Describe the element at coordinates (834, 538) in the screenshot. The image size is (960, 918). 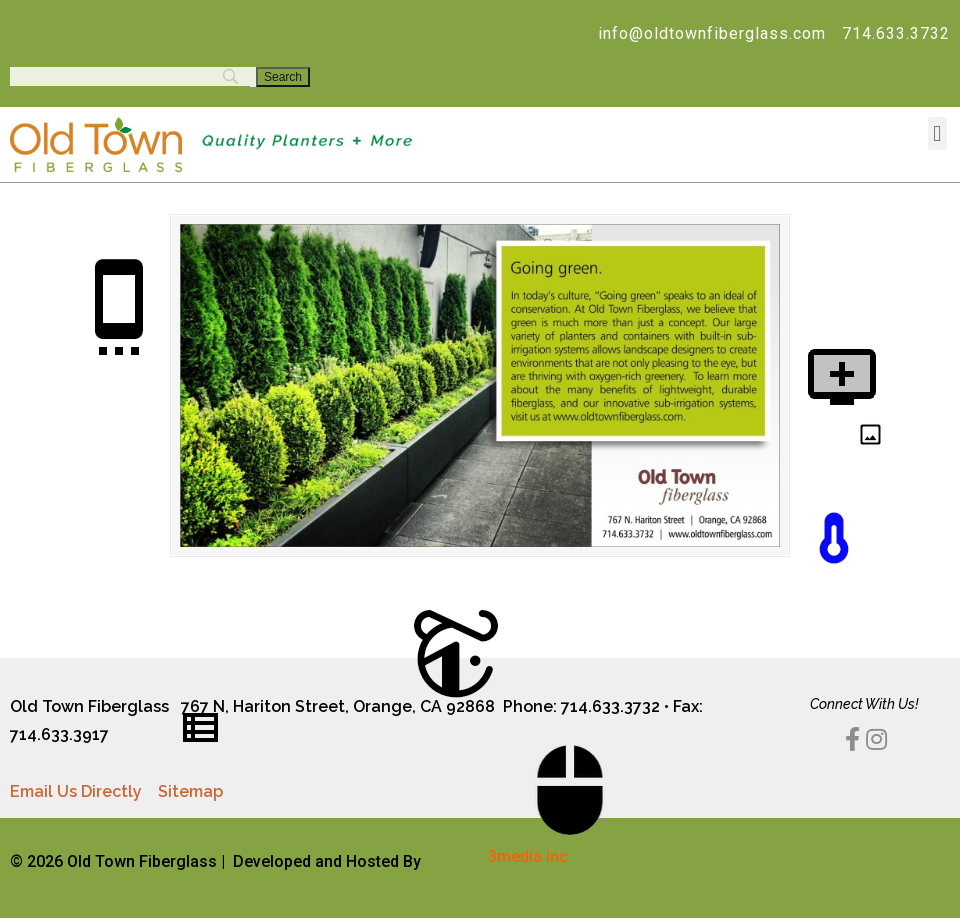
I see `indicates high temperature reading` at that location.